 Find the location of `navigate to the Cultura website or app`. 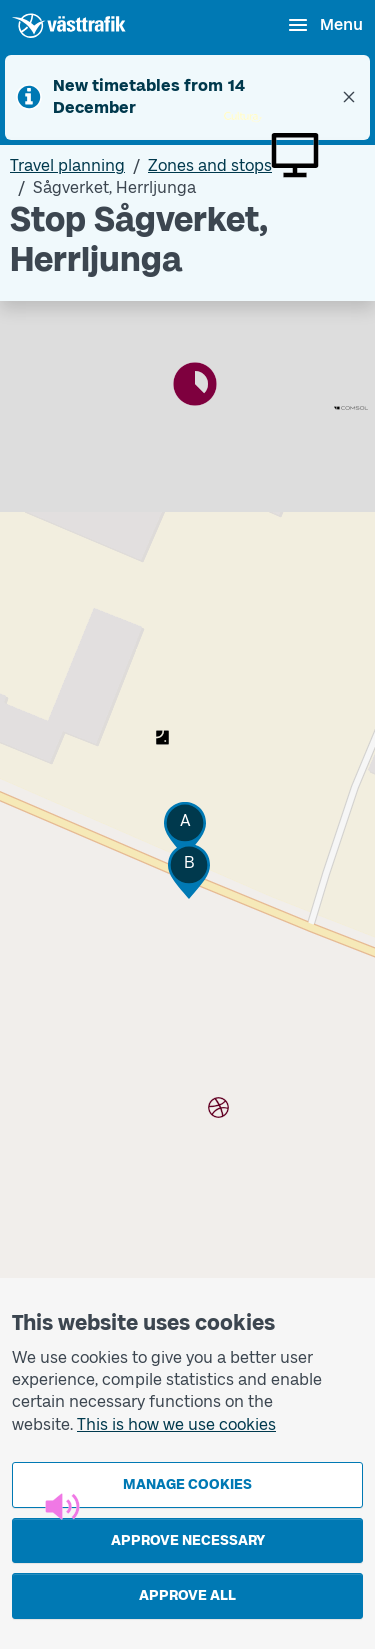

navigate to the Cultura website or app is located at coordinates (243, 117).